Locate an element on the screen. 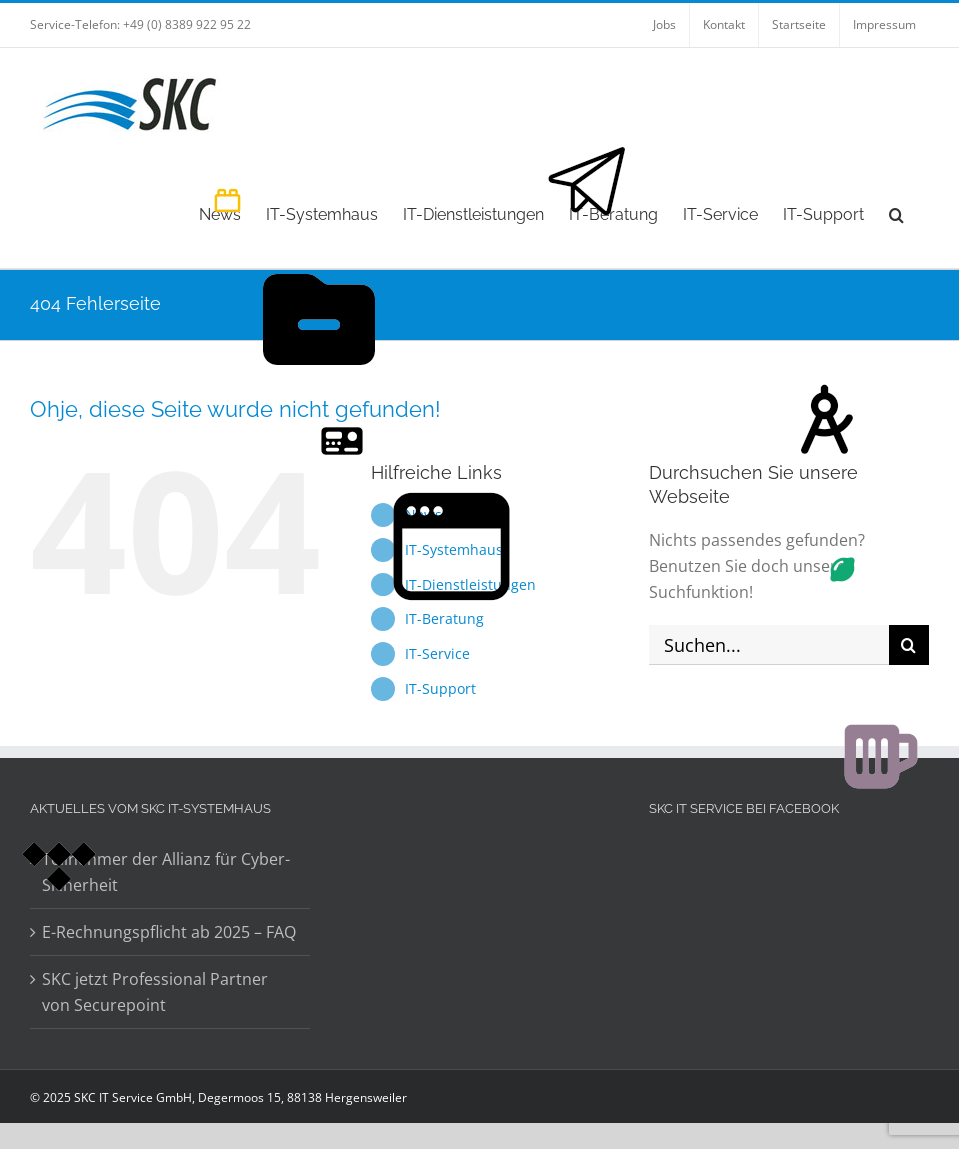 This screenshot has width=959, height=1149. access drawing or drafting tools is located at coordinates (824, 420).